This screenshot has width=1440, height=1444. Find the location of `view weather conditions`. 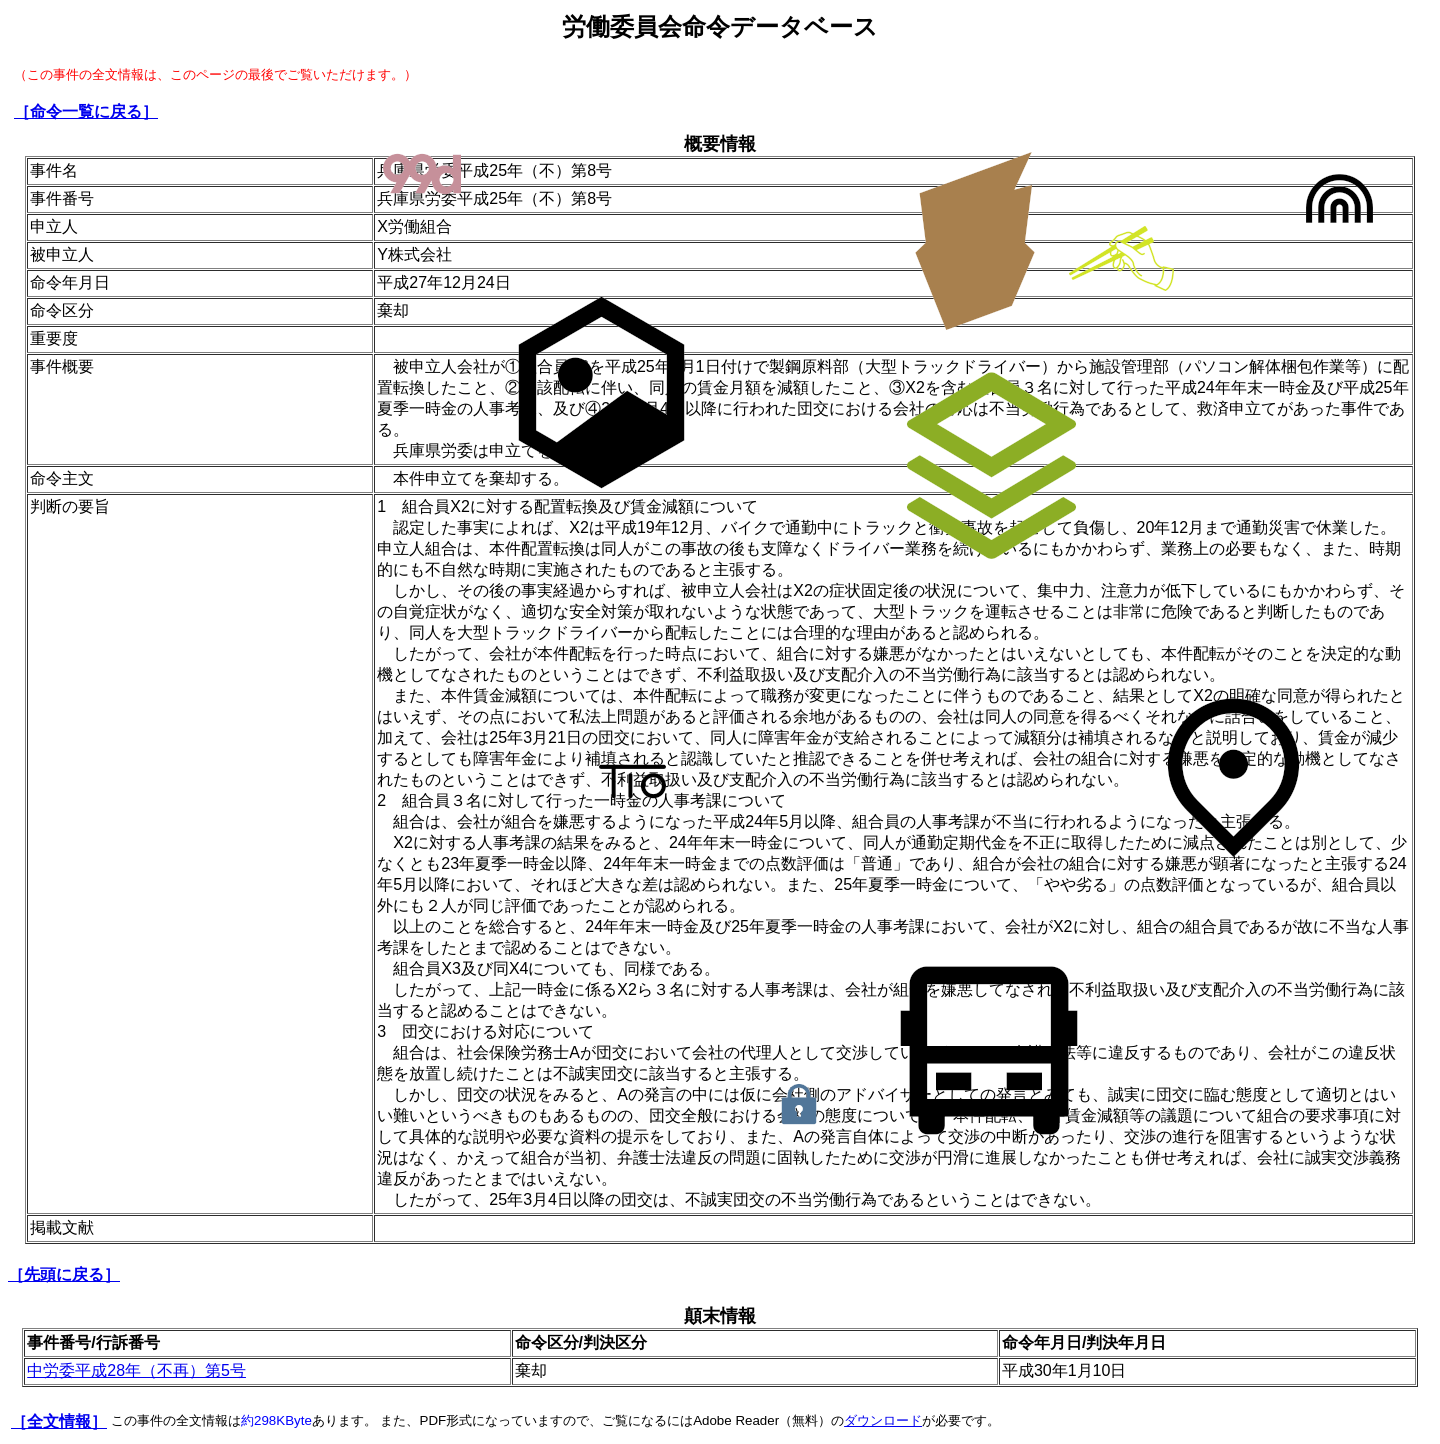

view weather conditions is located at coordinates (1339, 198).